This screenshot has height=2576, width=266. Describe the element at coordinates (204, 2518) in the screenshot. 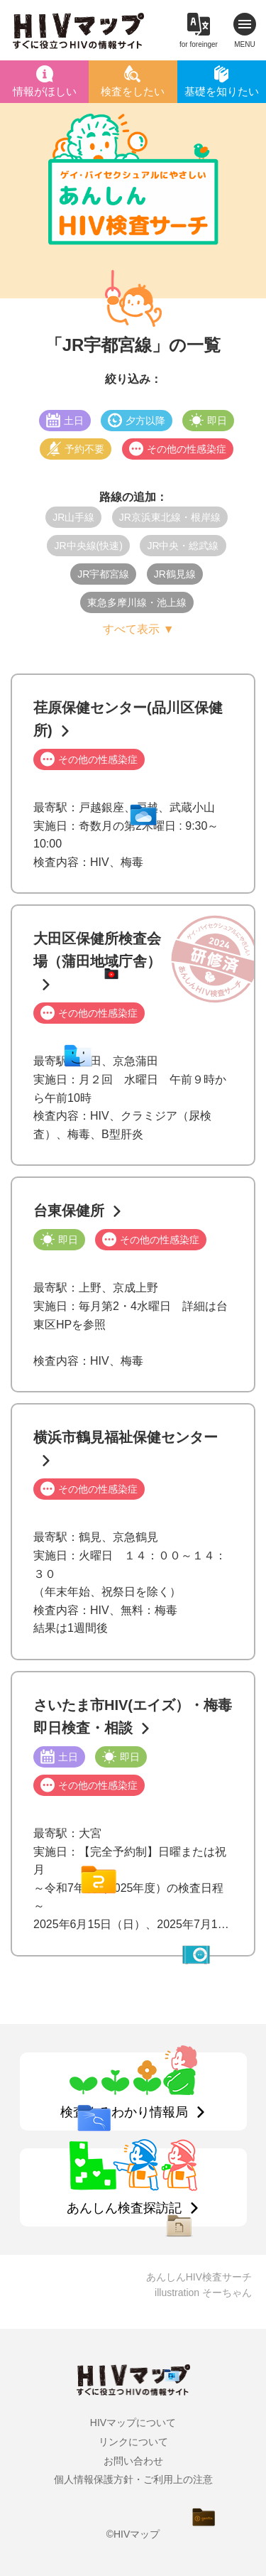

I see `open genflix media folder` at that location.